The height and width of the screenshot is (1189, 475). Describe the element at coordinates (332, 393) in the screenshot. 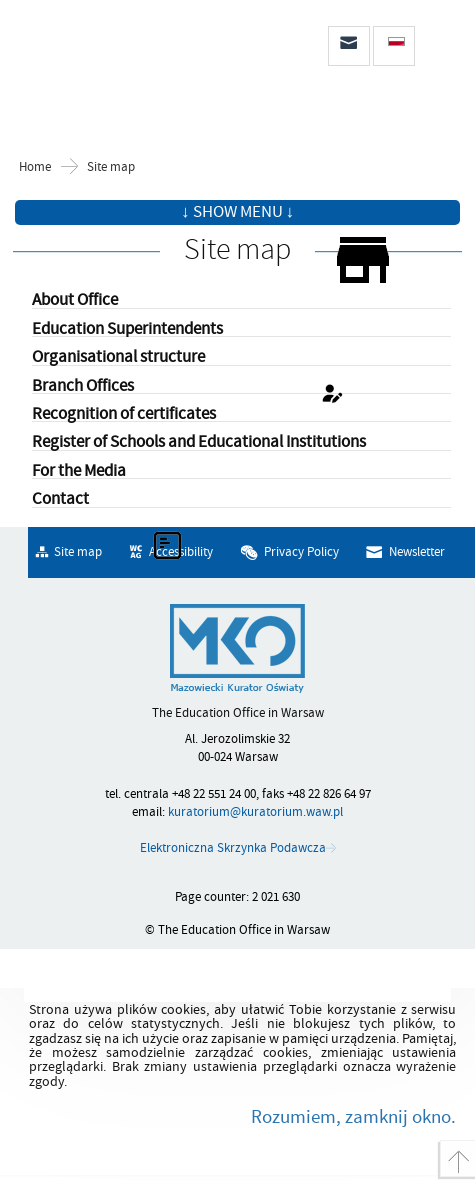

I see `edit user profile` at that location.